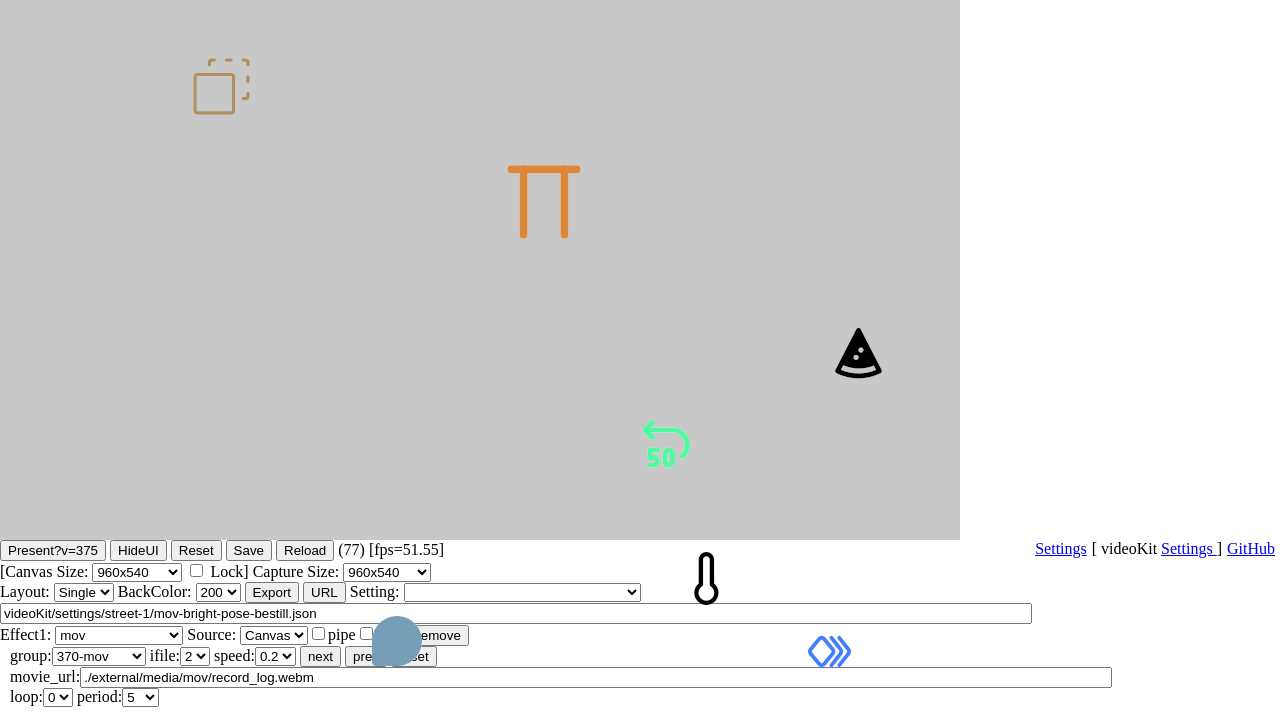 The width and height of the screenshot is (1280, 720). I want to click on order pizza or food delivery, so click(858, 352).